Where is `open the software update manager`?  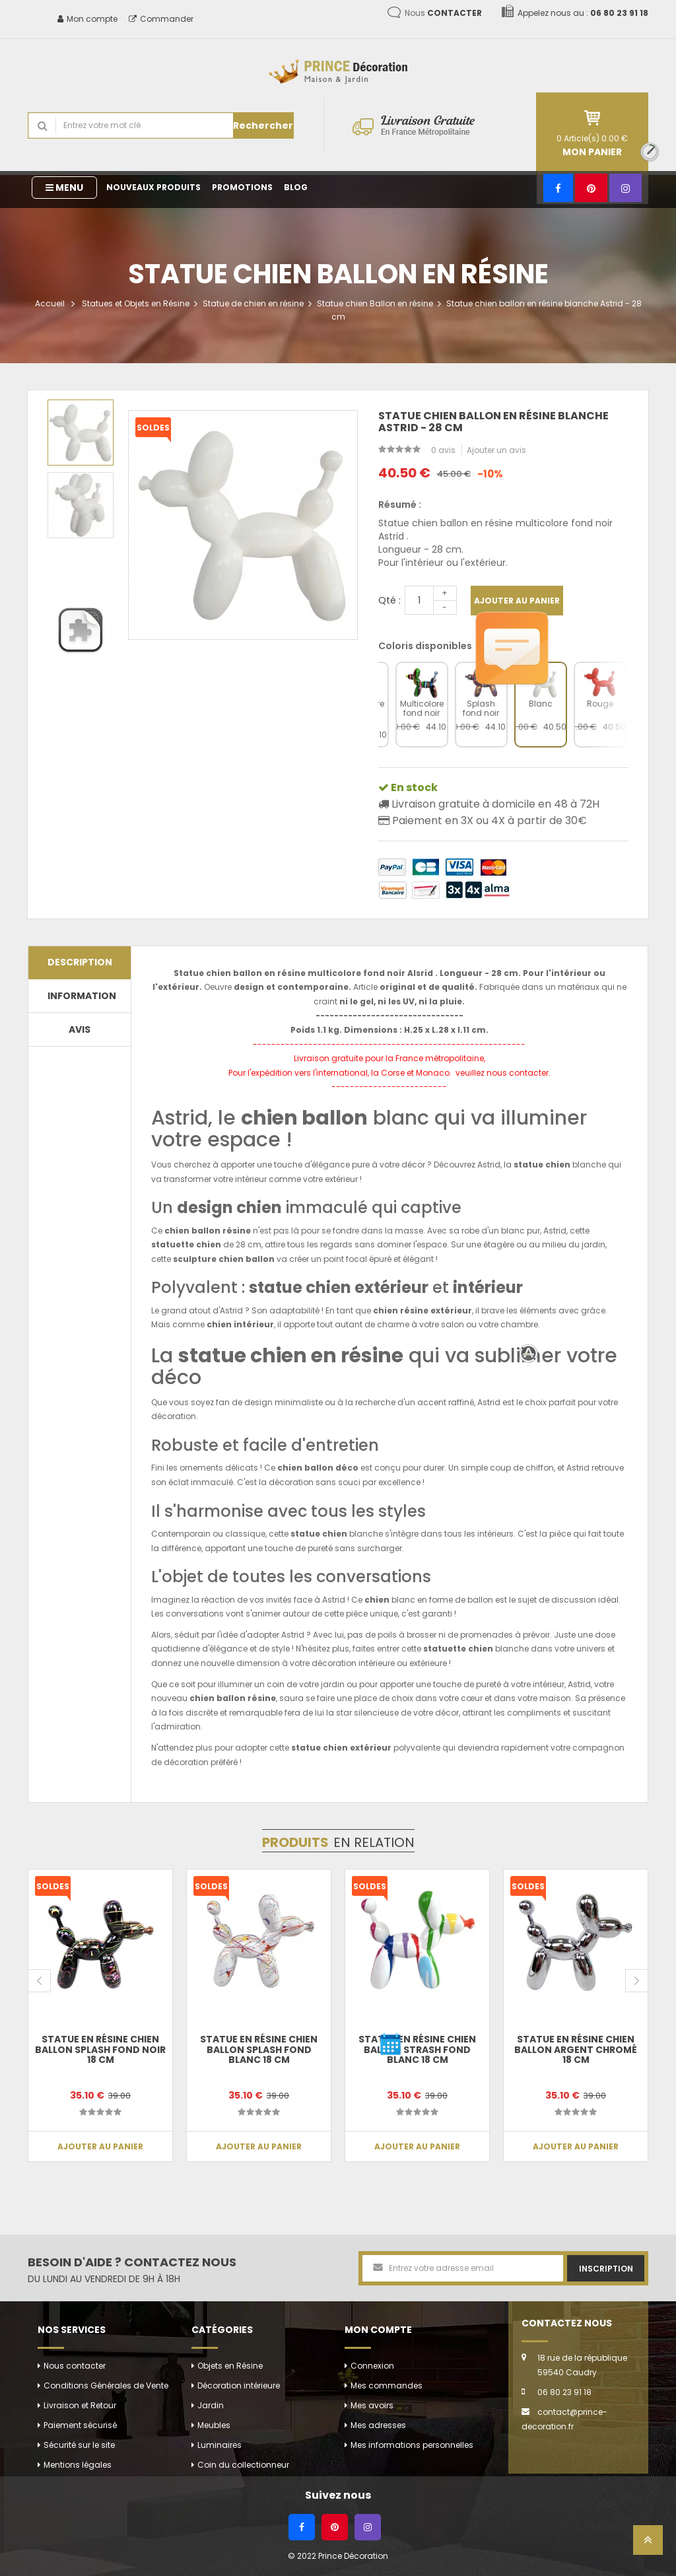 open the software update manager is located at coordinates (528, 1353).